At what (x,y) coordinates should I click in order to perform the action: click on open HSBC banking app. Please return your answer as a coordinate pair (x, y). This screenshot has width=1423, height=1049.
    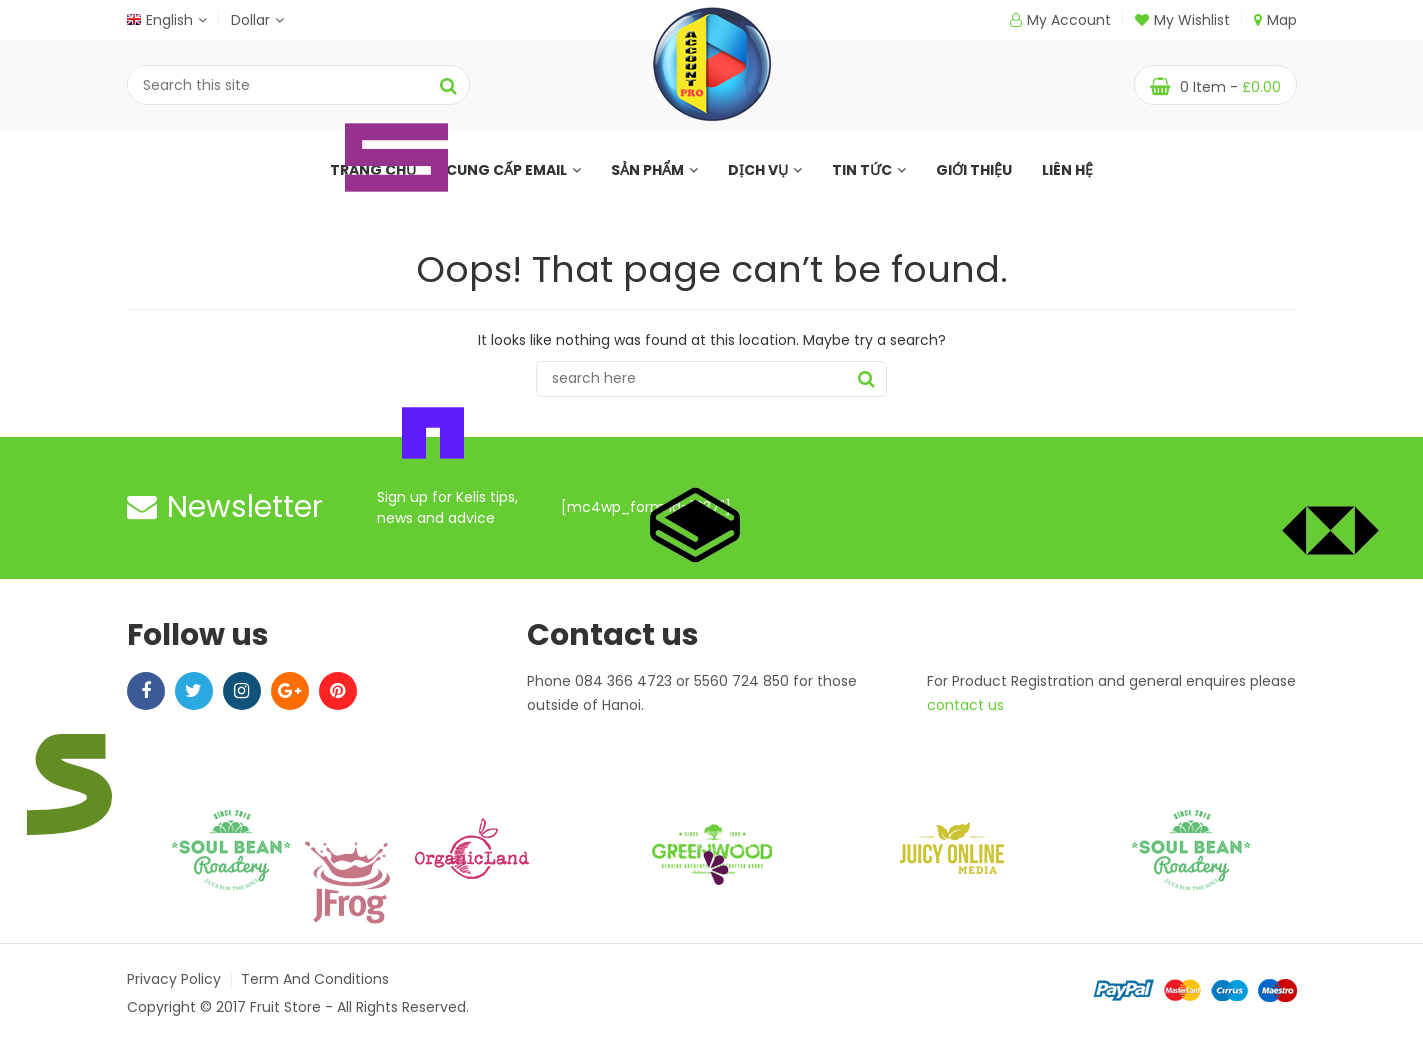
    Looking at the image, I should click on (1330, 530).